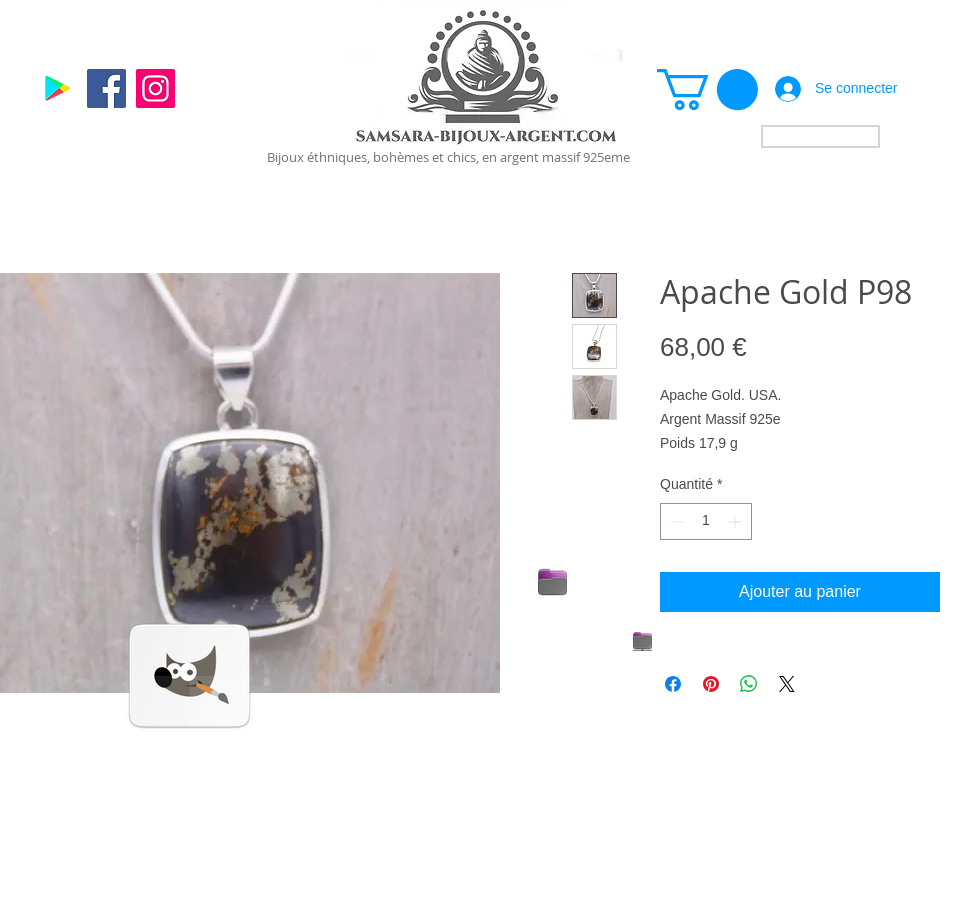 This screenshot has width=980, height=914. Describe the element at coordinates (642, 641) in the screenshot. I see `access remote or network folder` at that location.